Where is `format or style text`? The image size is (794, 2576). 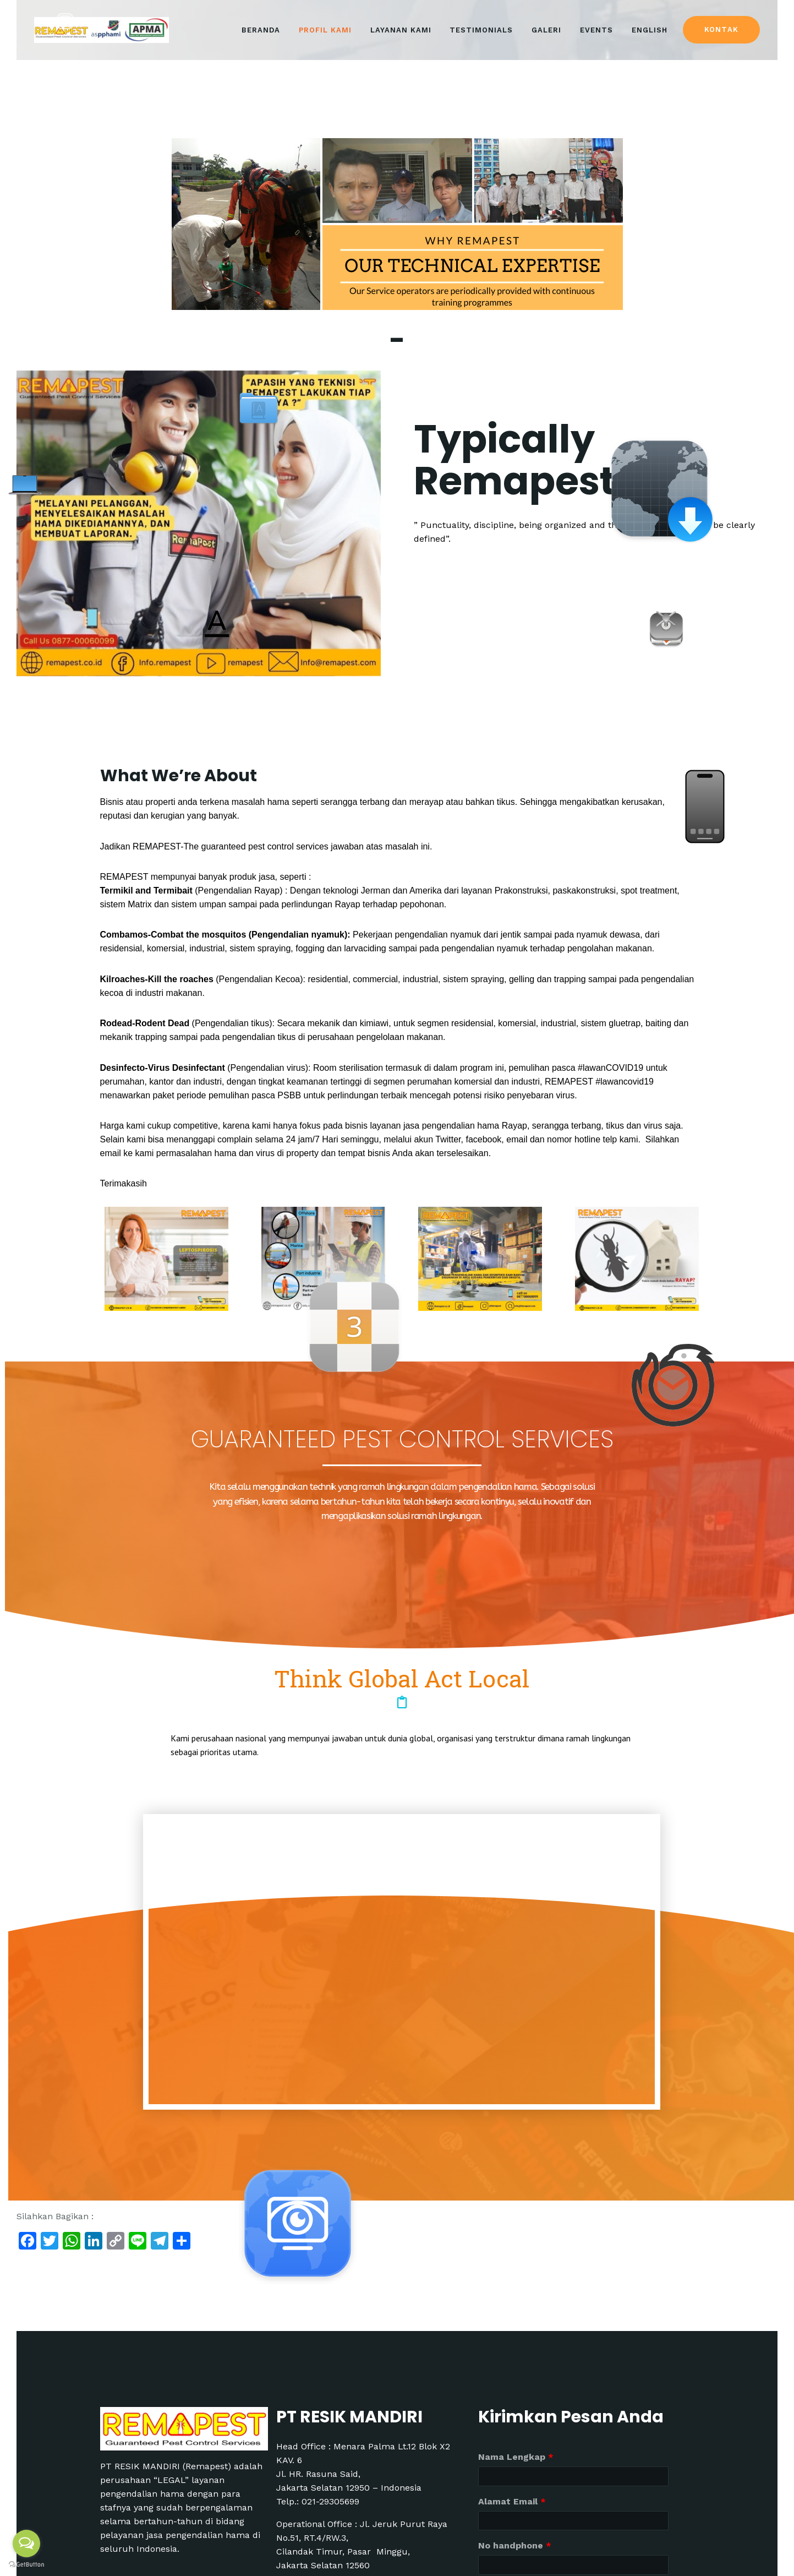 format or style text is located at coordinates (217, 625).